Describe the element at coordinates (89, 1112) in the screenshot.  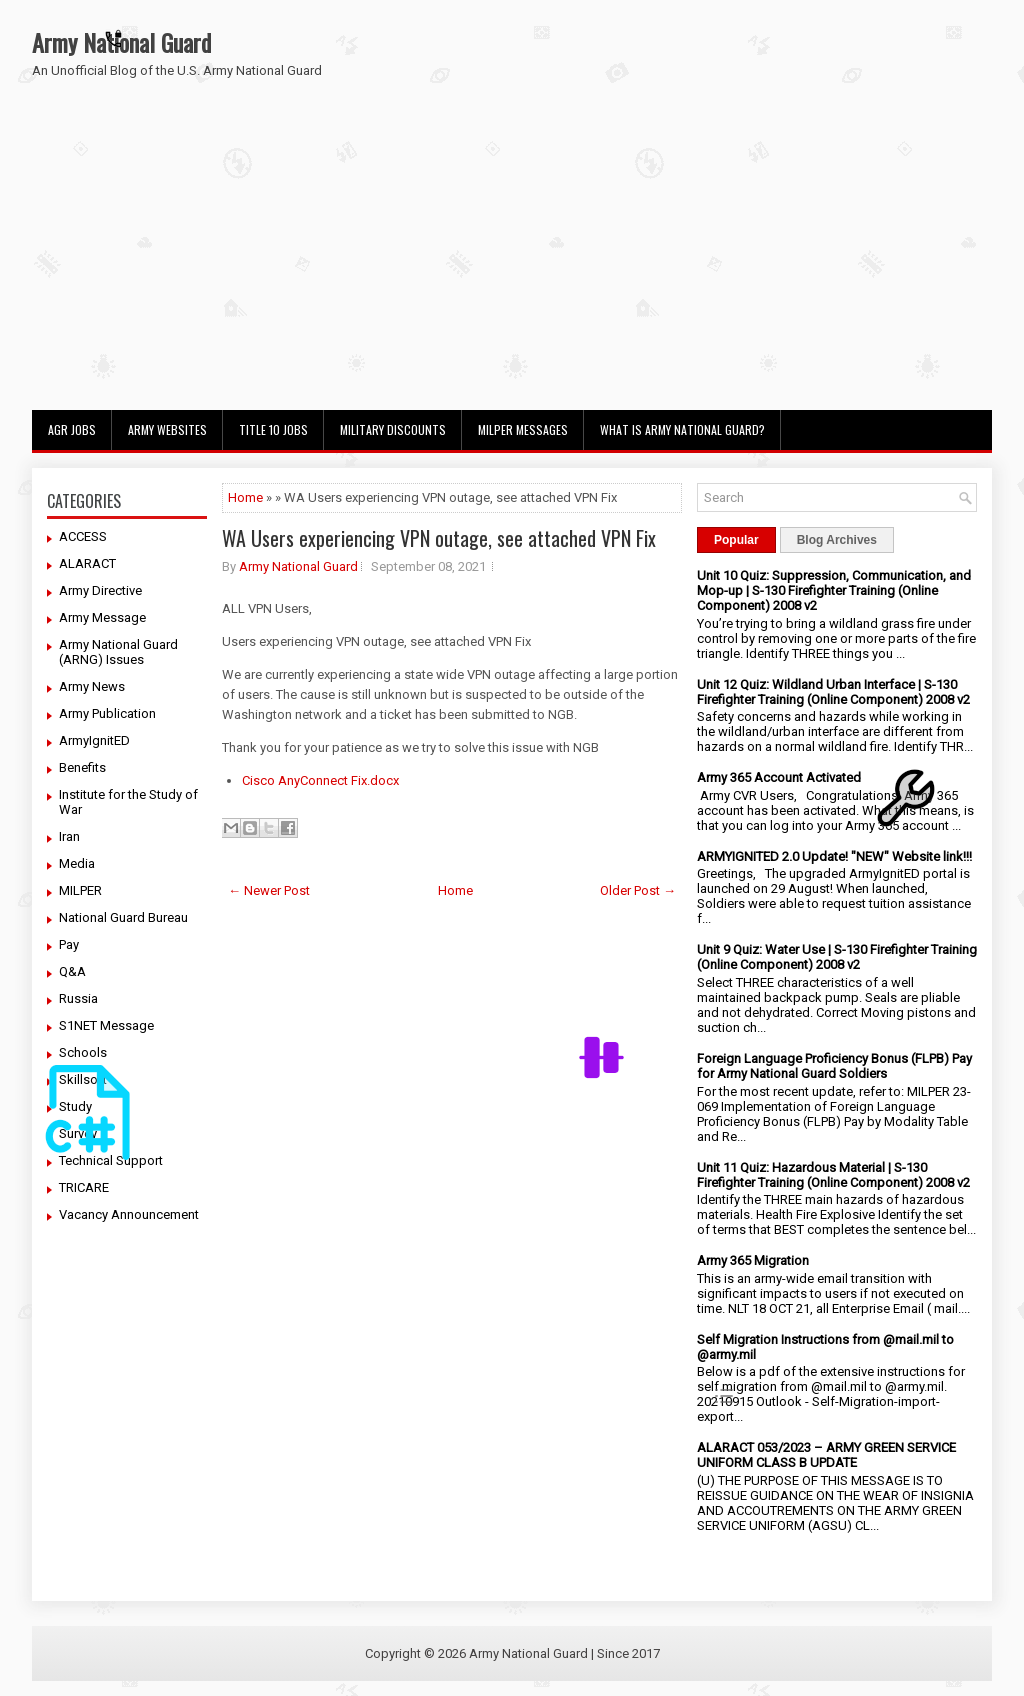
I see `a C# source code file` at that location.